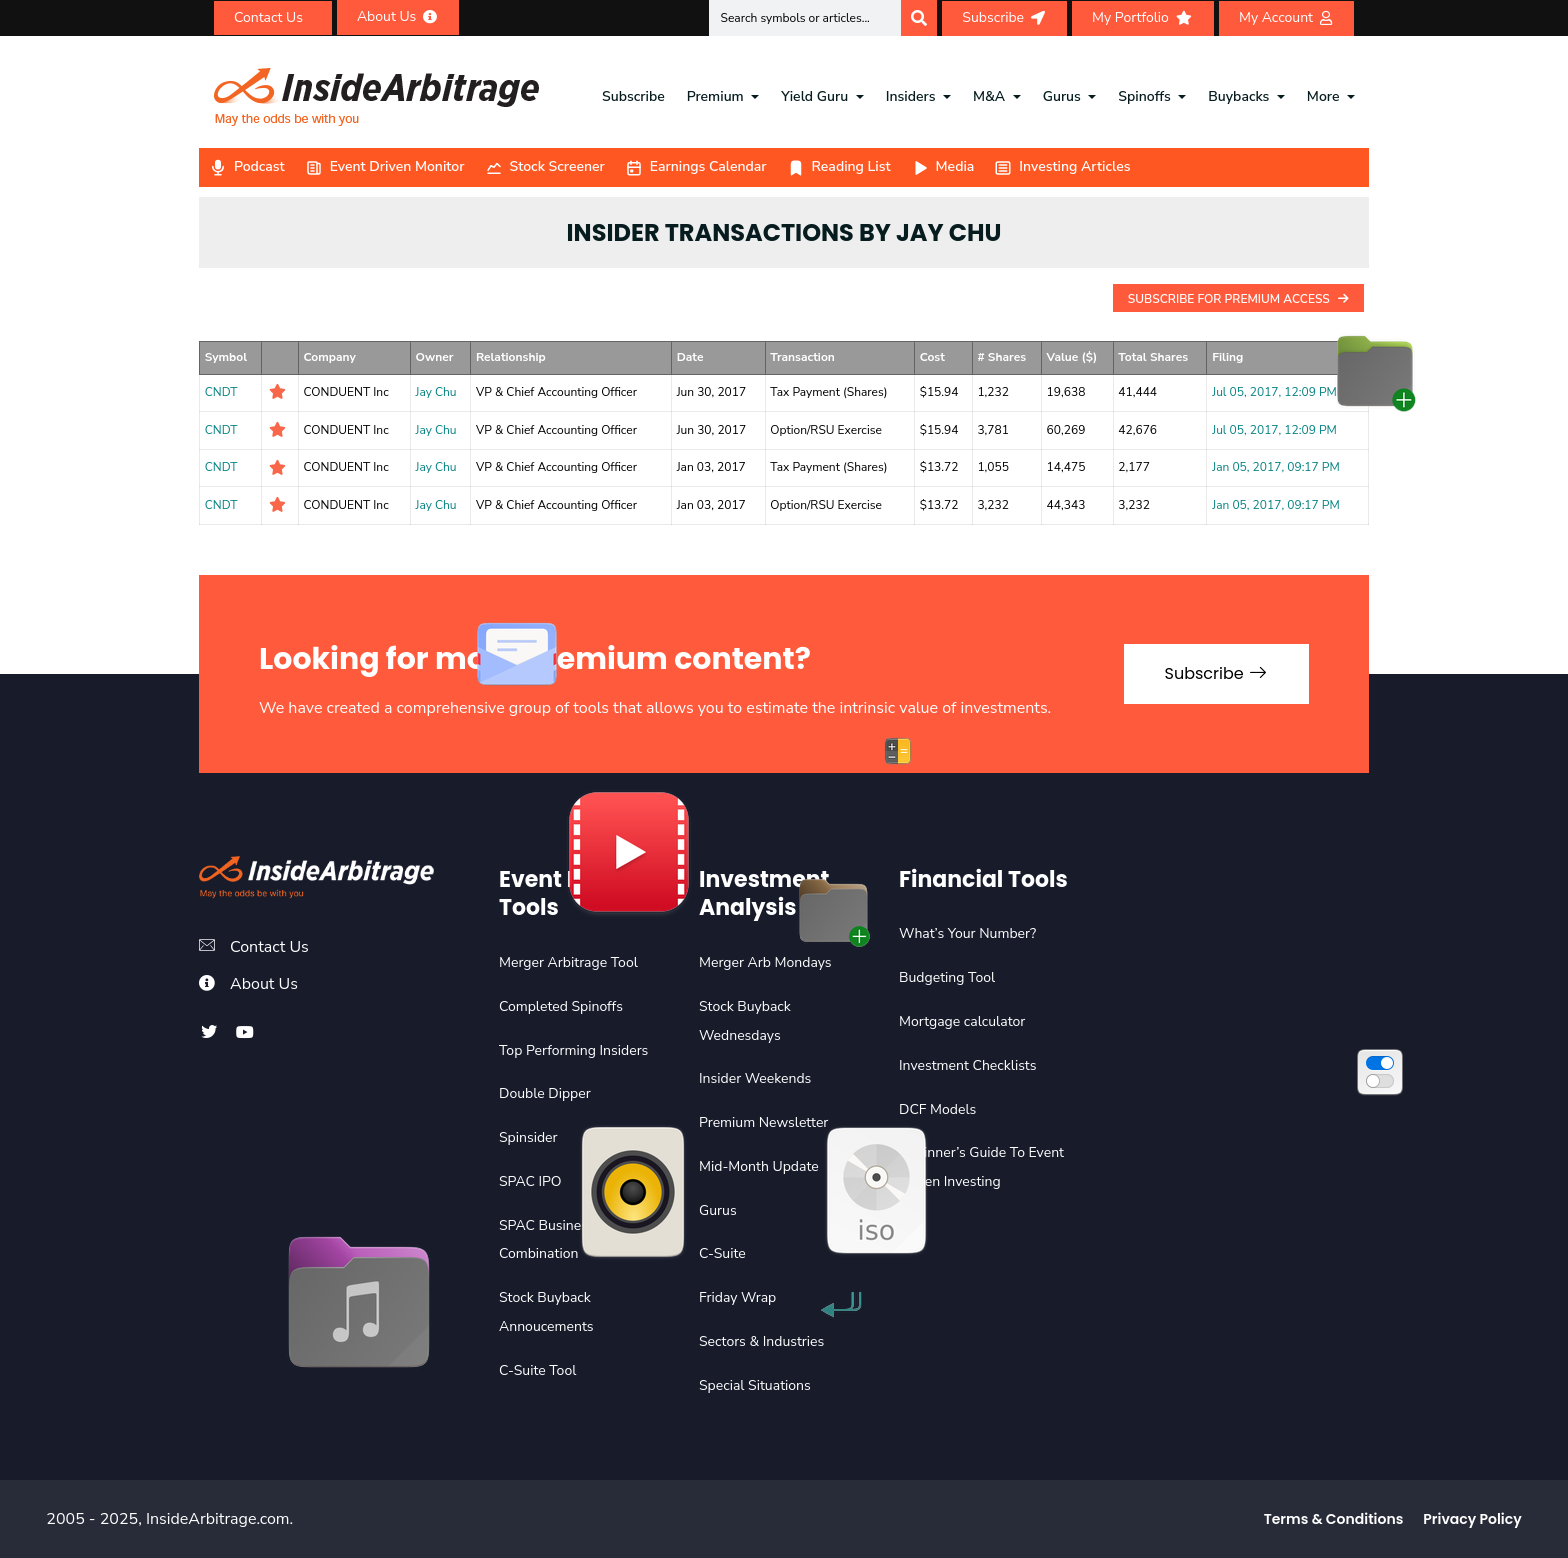 This screenshot has height=1558, width=1568. Describe the element at coordinates (633, 1192) in the screenshot. I see `open Rhythmbox music player` at that location.